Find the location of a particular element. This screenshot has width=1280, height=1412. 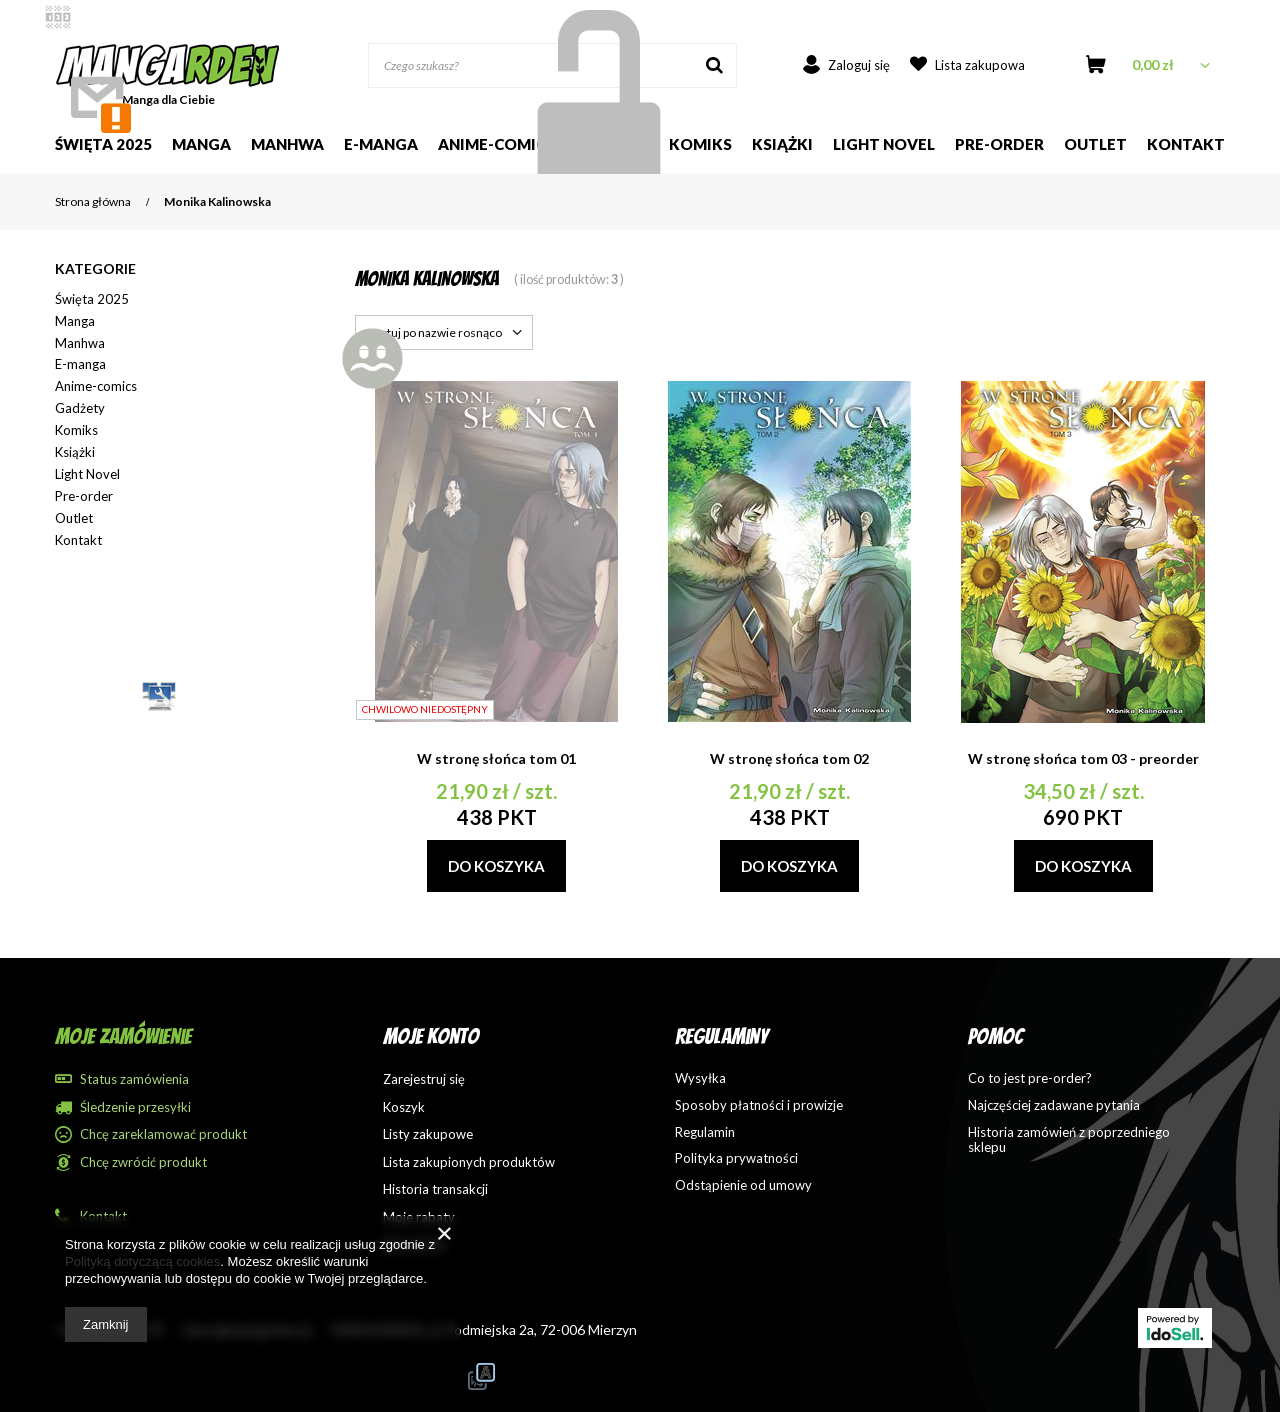

access network and connection settings is located at coordinates (159, 696).